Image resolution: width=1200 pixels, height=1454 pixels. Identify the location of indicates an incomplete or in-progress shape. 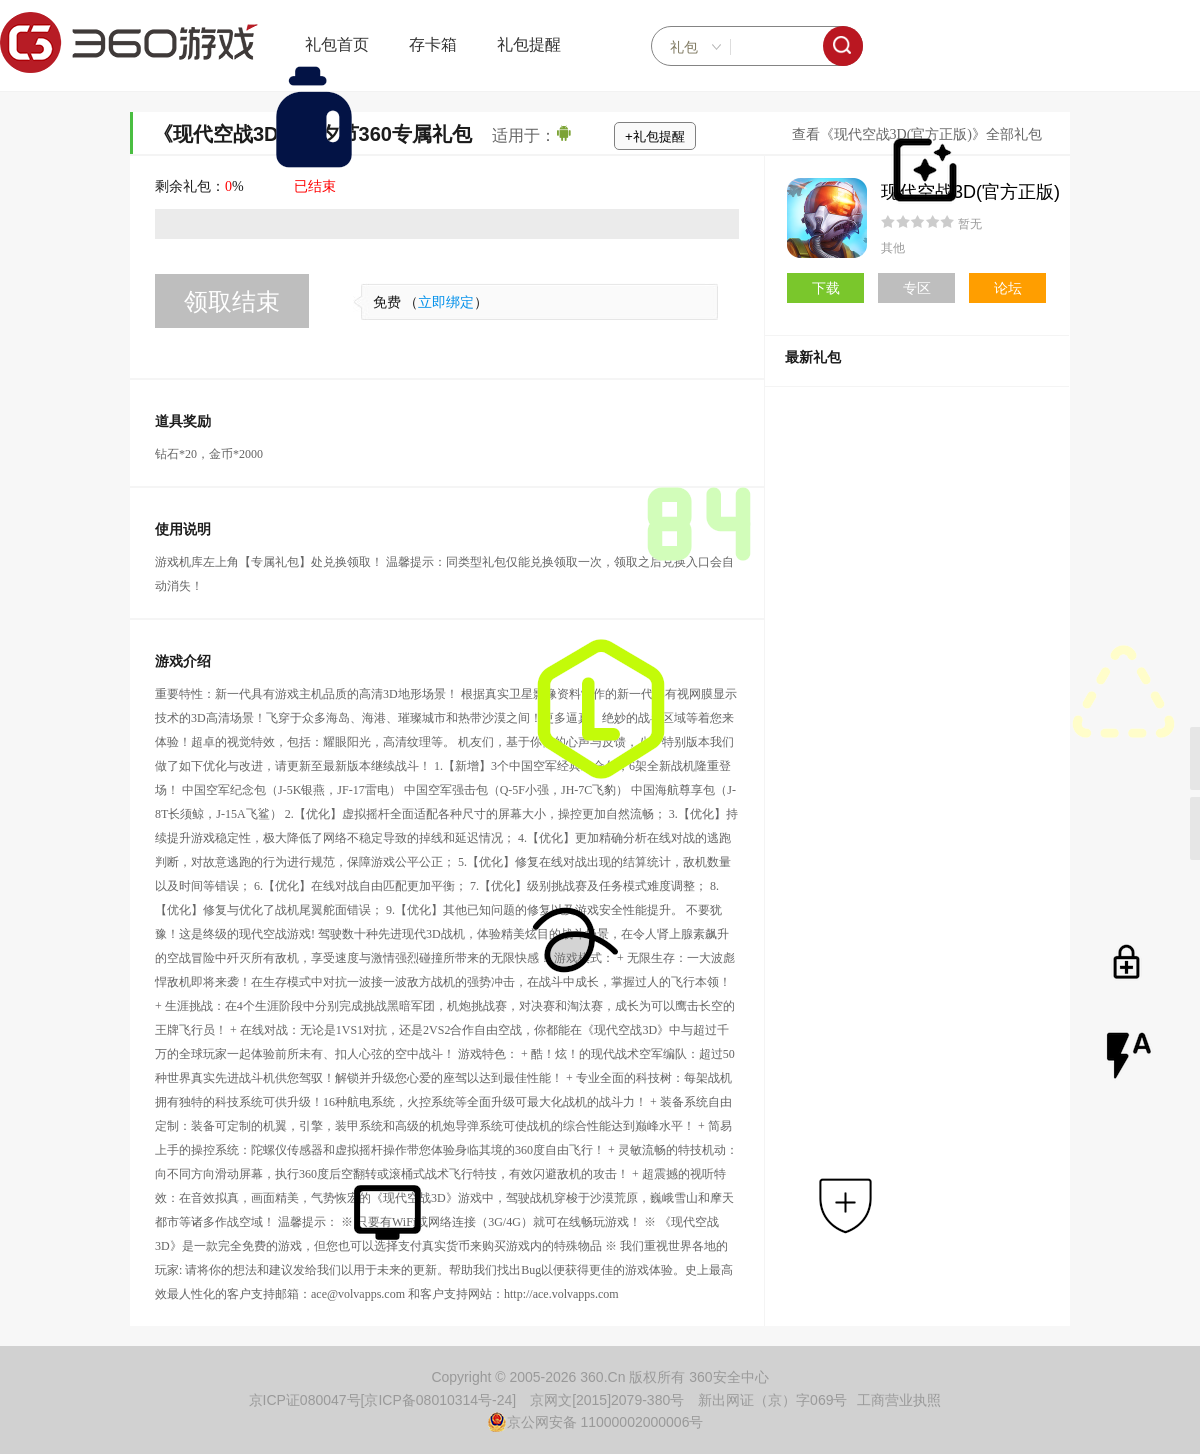
(1123, 691).